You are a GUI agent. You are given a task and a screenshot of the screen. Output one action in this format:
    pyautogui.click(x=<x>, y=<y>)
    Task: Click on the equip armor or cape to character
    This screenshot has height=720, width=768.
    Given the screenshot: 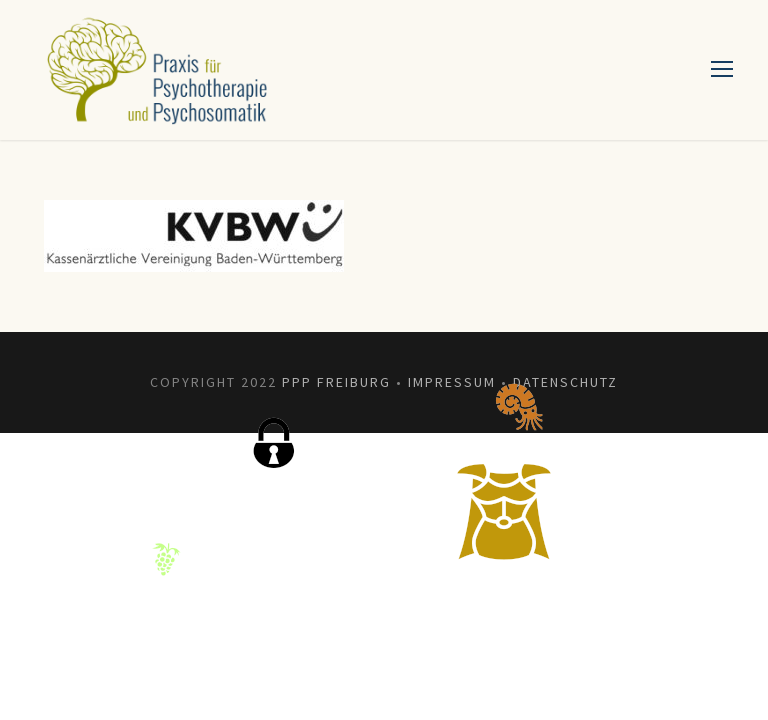 What is the action you would take?
    pyautogui.click(x=504, y=511)
    